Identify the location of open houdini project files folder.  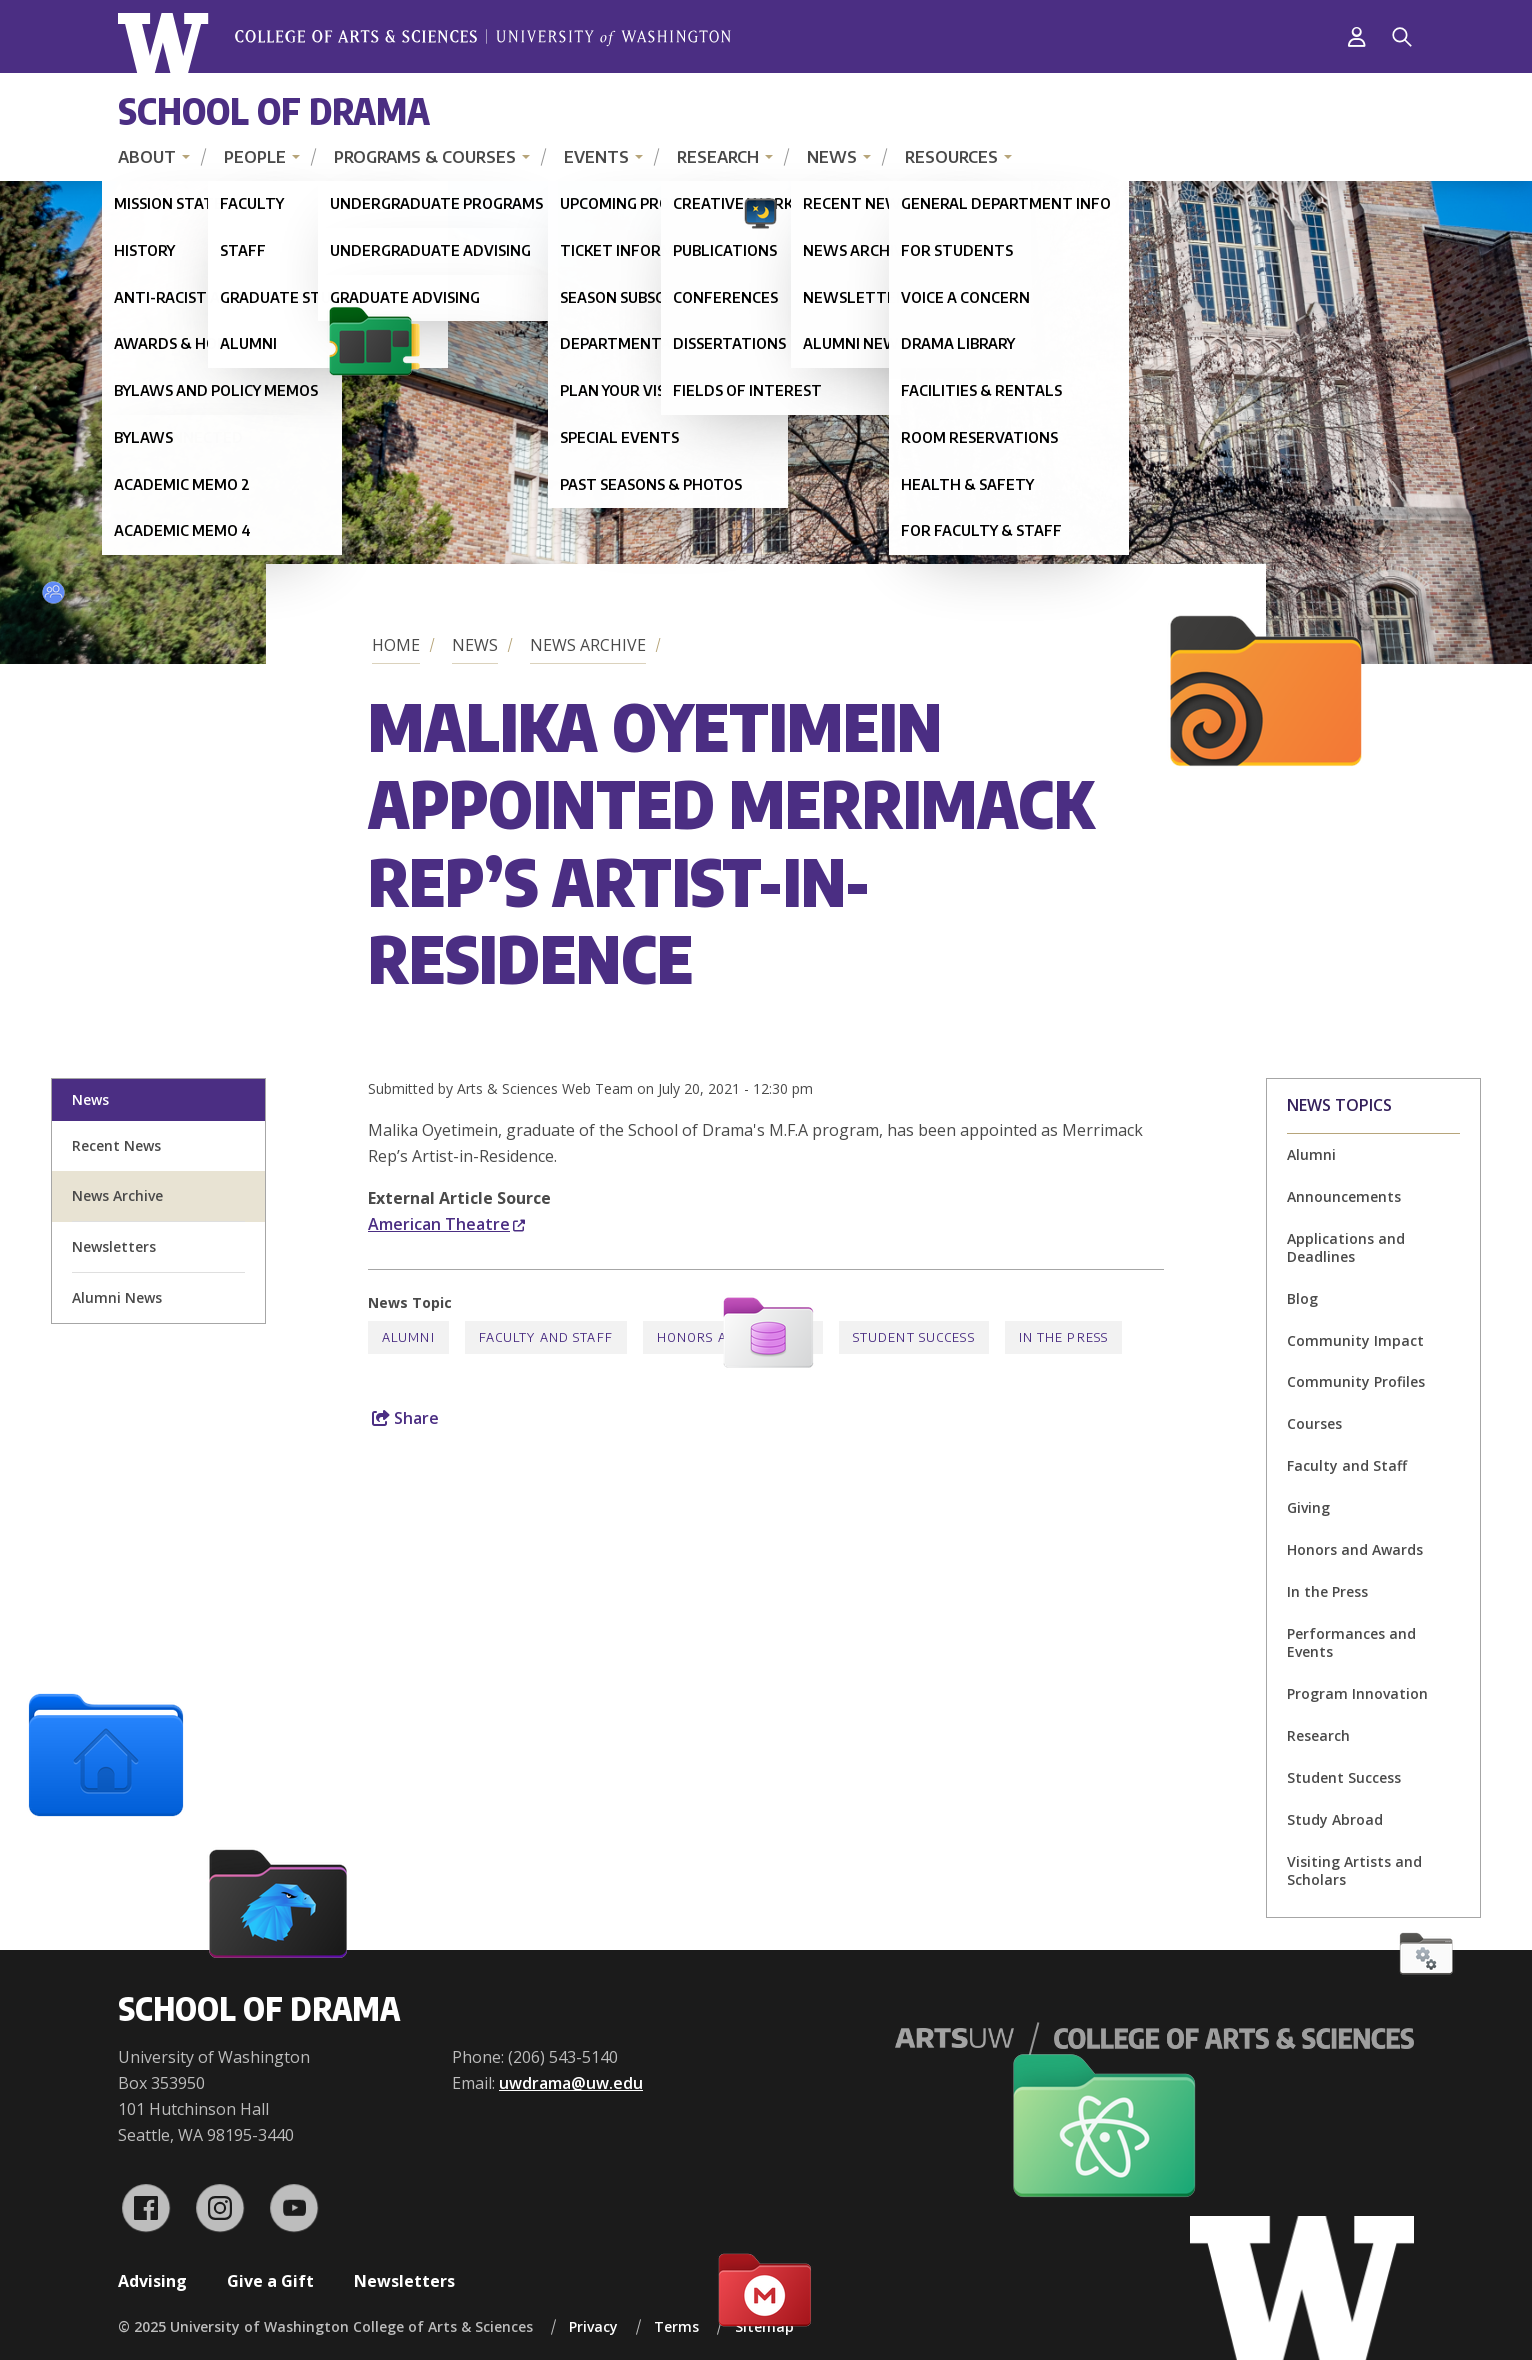
(1265, 696).